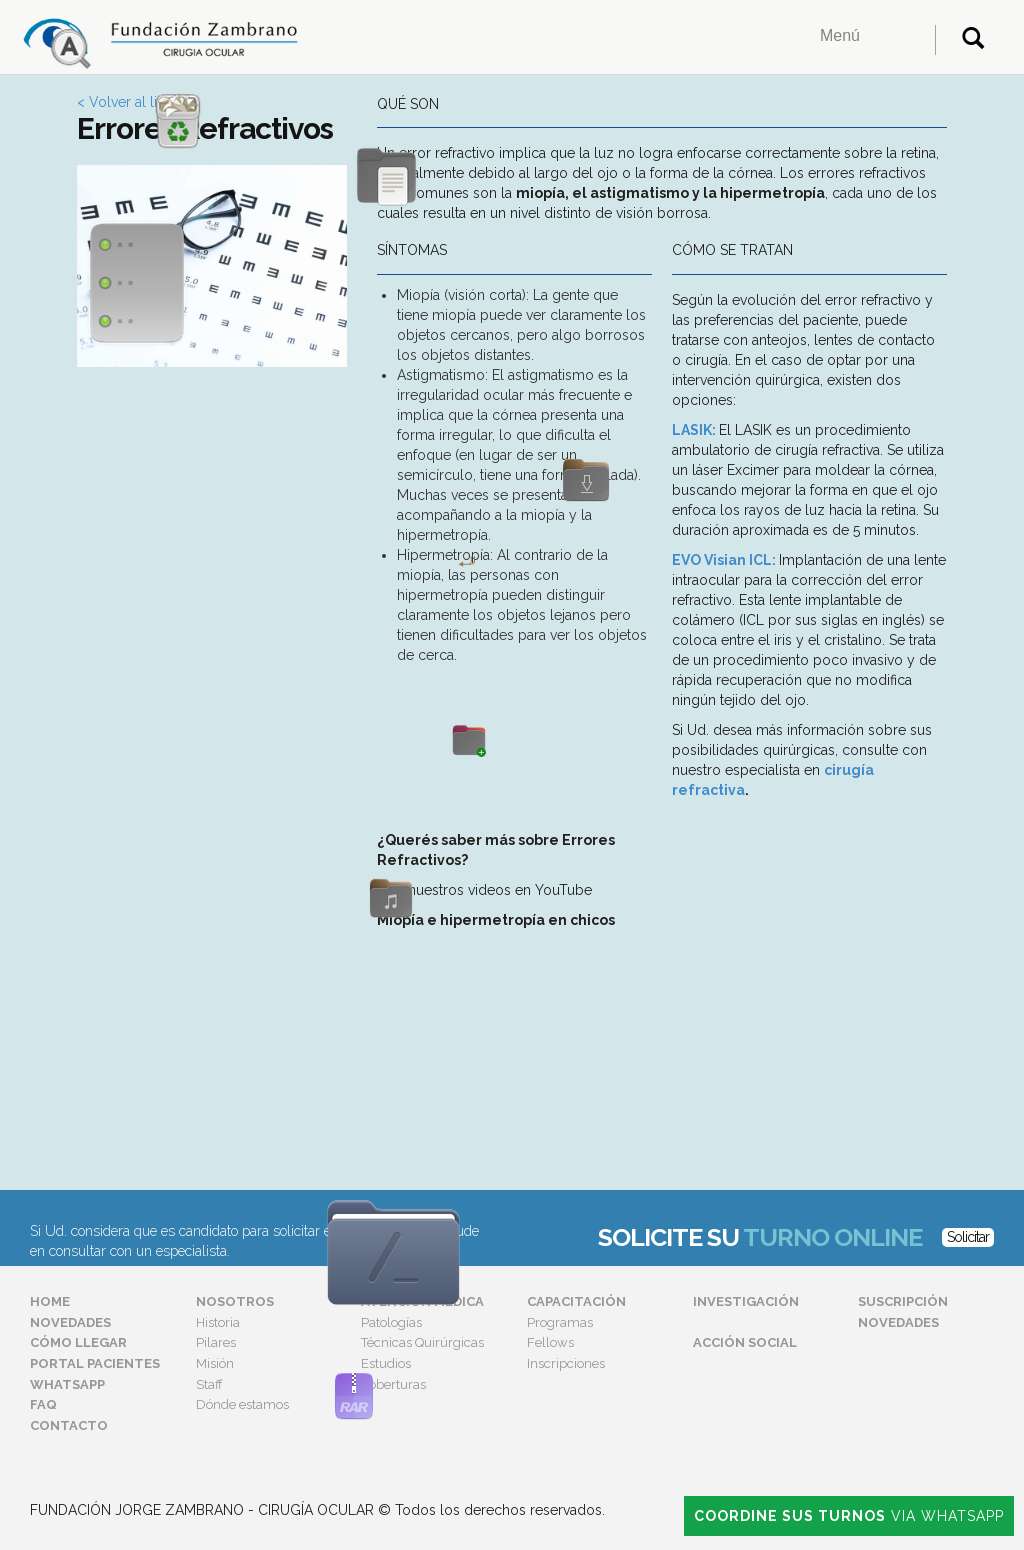  What do you see at coordinates (386, 175) in the screenshot?
I see `open an existing document or file` at bounding box center [386, 175].